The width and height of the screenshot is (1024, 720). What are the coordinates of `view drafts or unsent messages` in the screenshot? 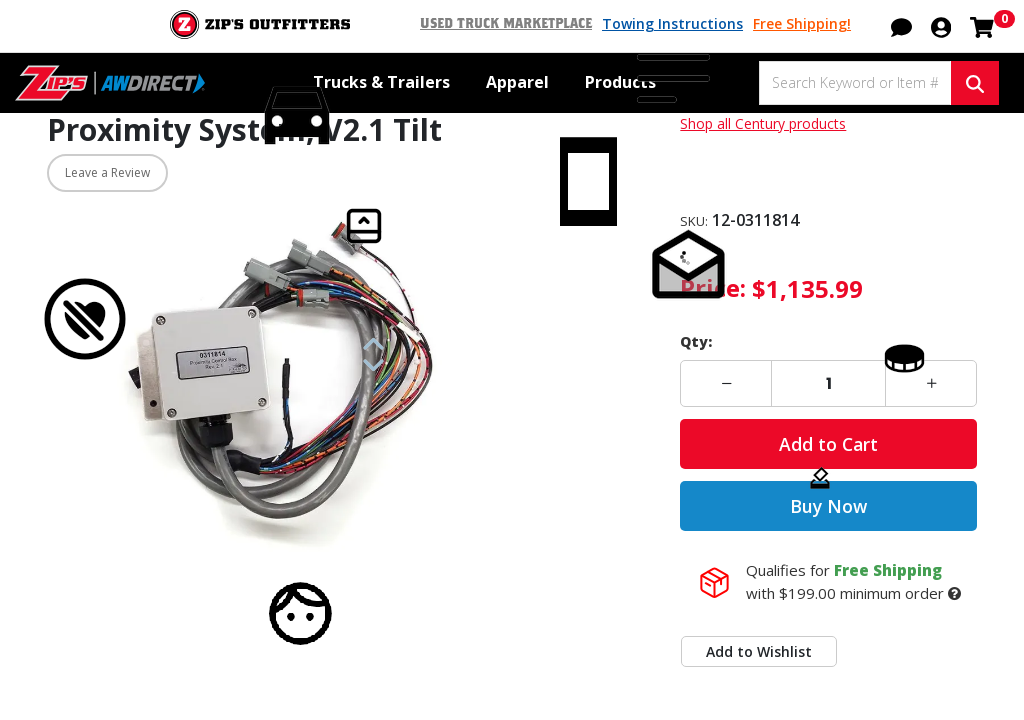 It's located at (688, 269).